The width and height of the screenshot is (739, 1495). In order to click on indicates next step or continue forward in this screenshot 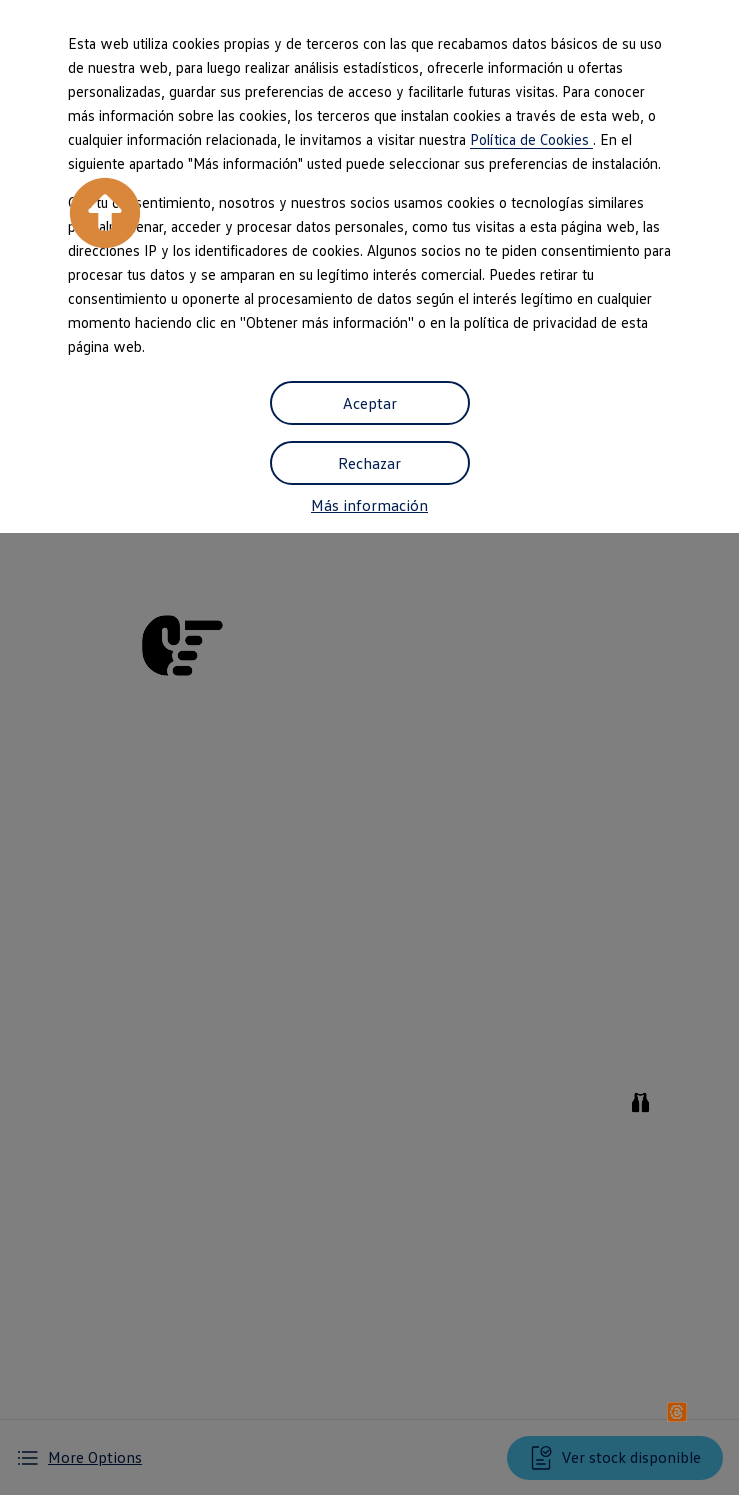, I will do `click(182, 645)`.